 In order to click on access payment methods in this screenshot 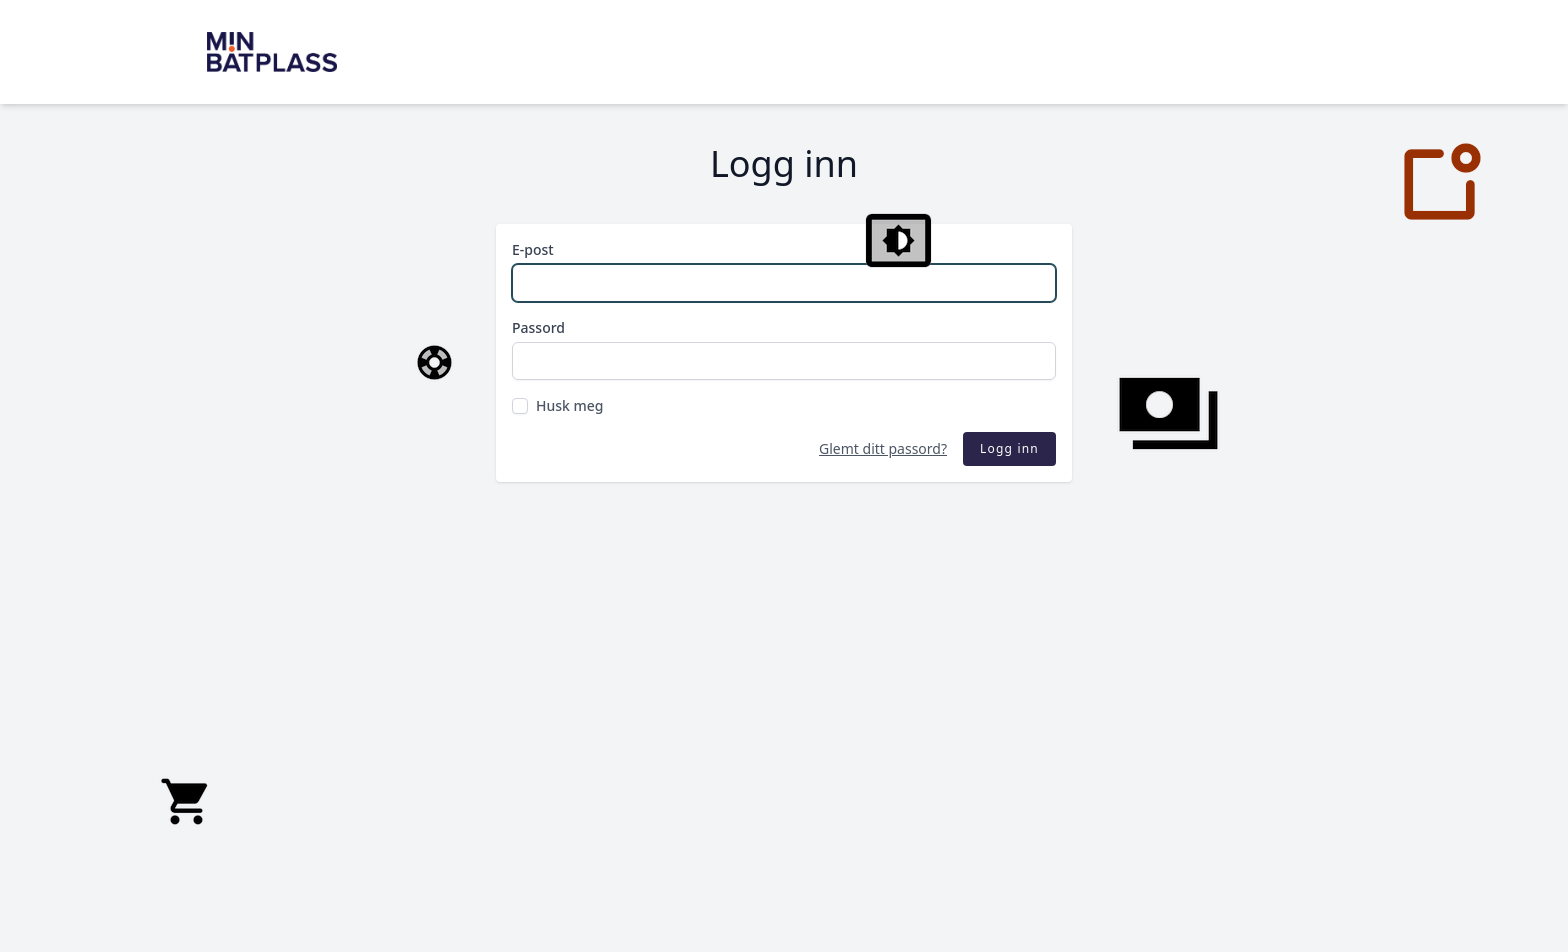, I will do `click(1168, 413)`.